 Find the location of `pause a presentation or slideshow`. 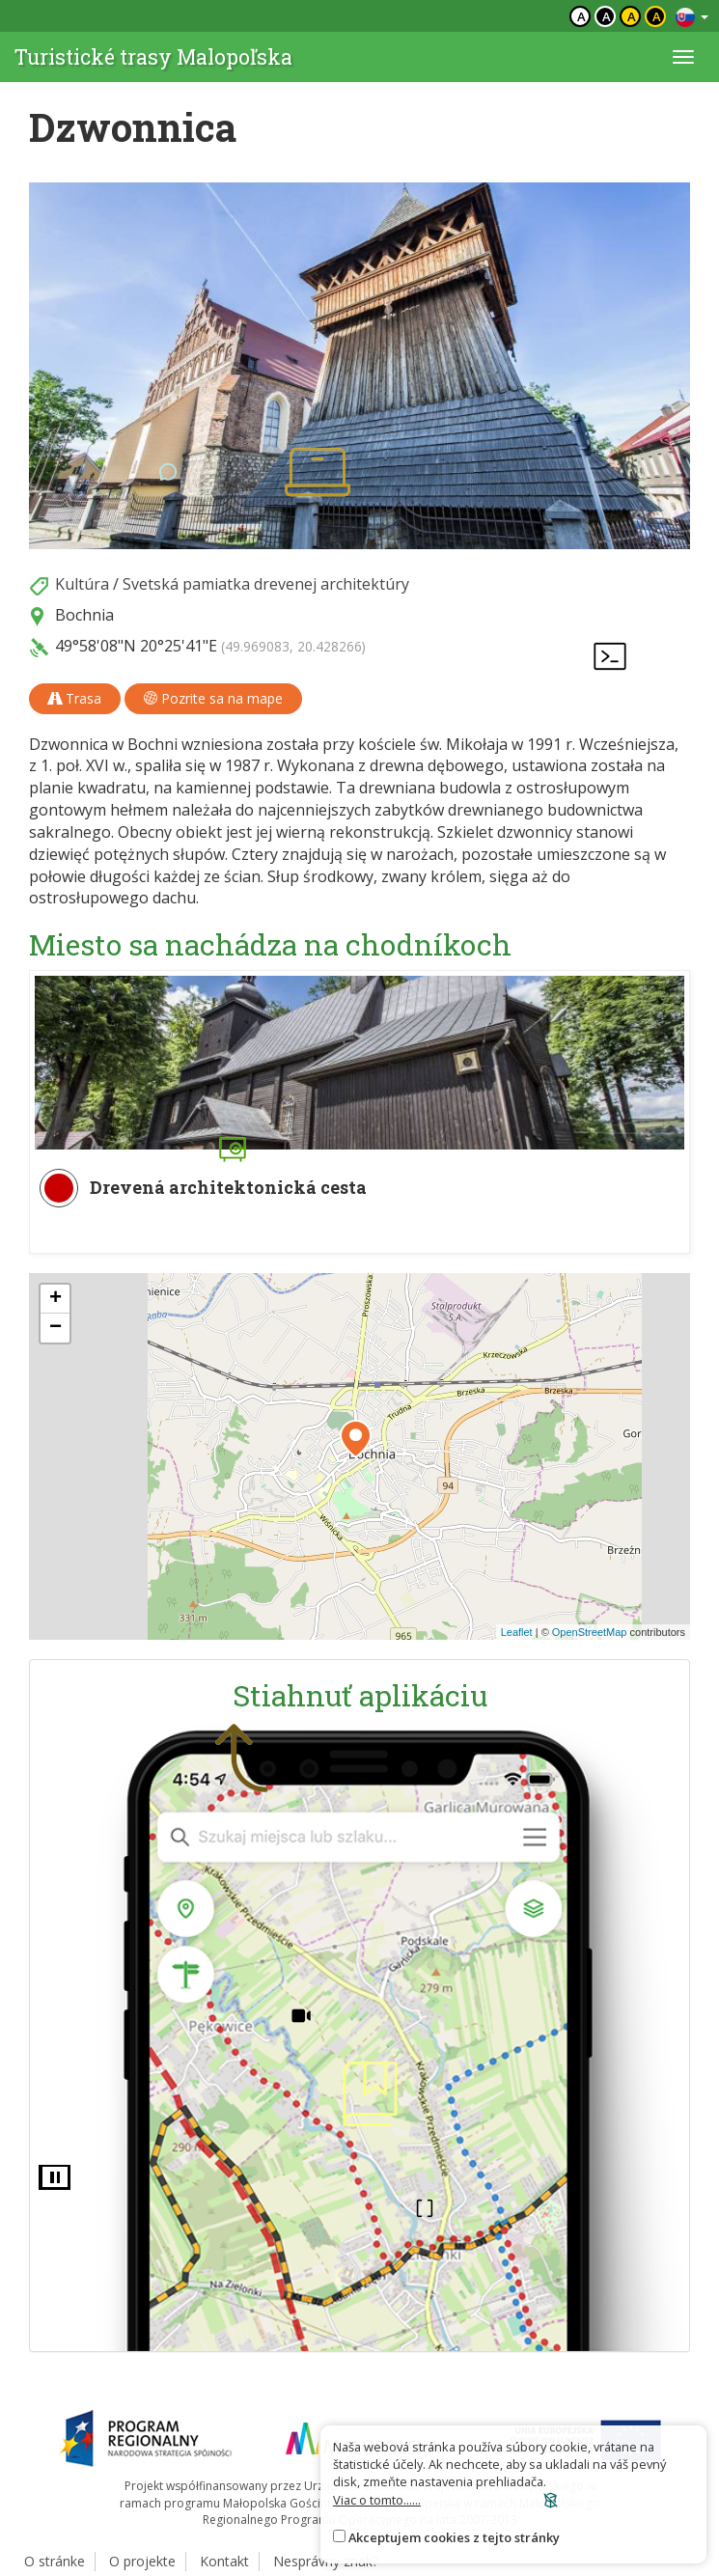

pause a presentation or slideshow is located at coordinates (55, 2177).